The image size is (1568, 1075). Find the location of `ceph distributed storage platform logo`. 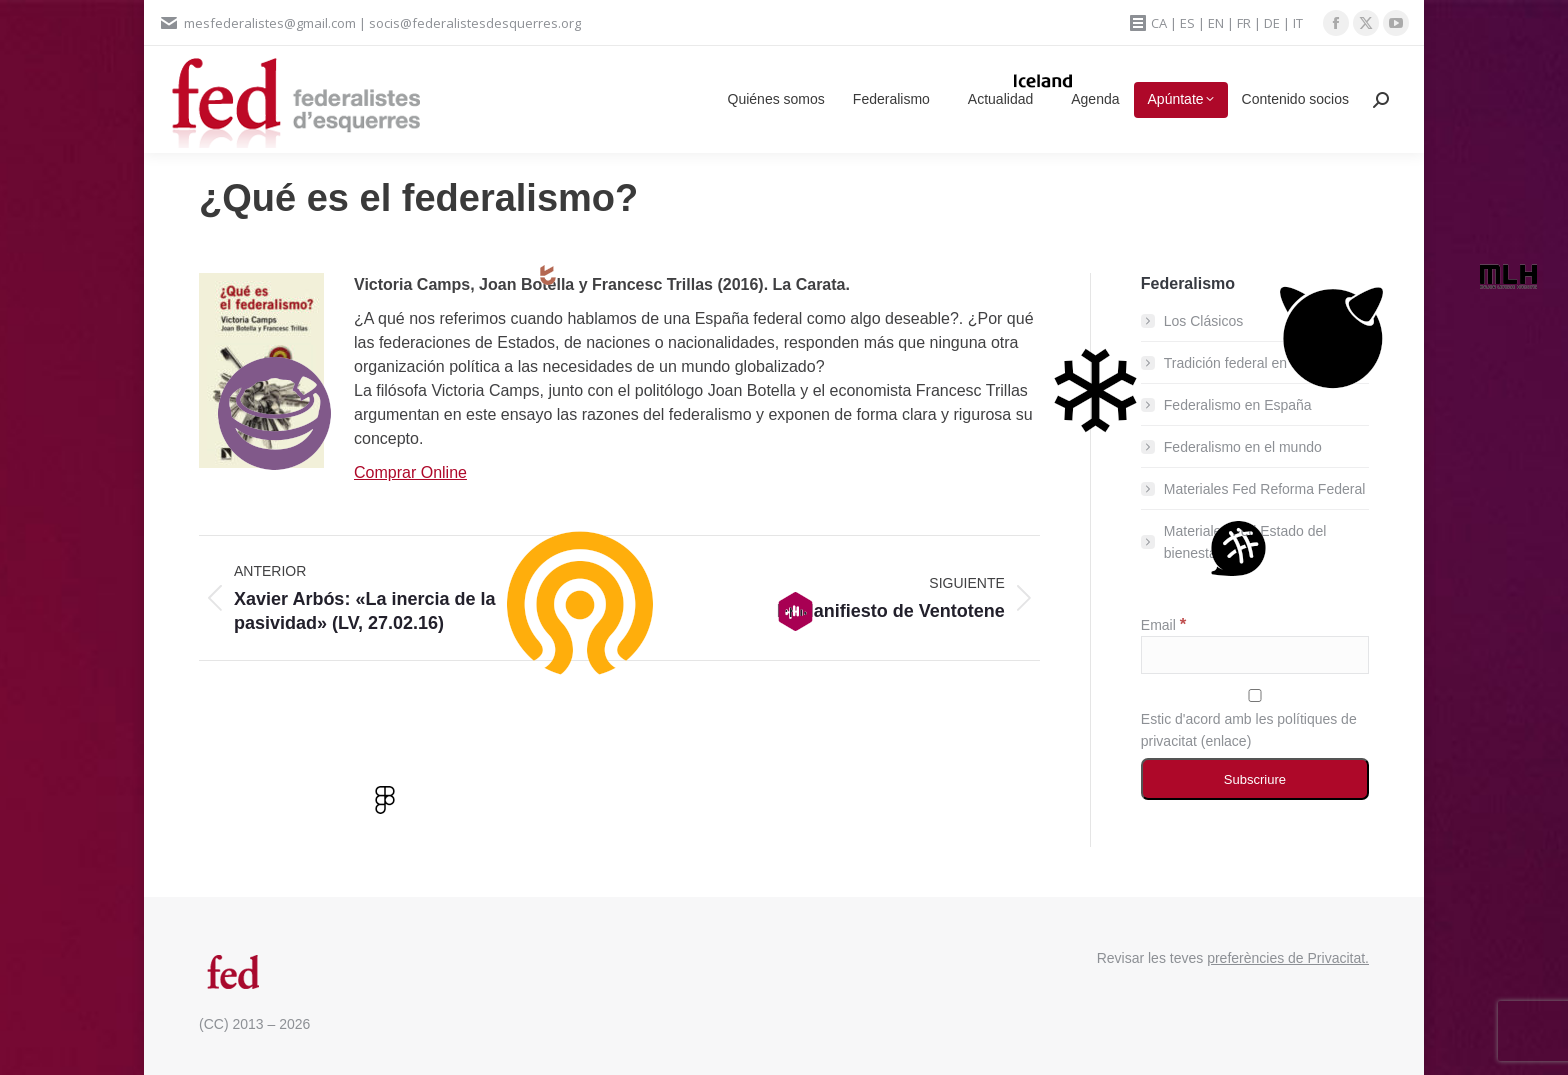

ceph distributed storage platform logo is located at coordinates (580, 603).